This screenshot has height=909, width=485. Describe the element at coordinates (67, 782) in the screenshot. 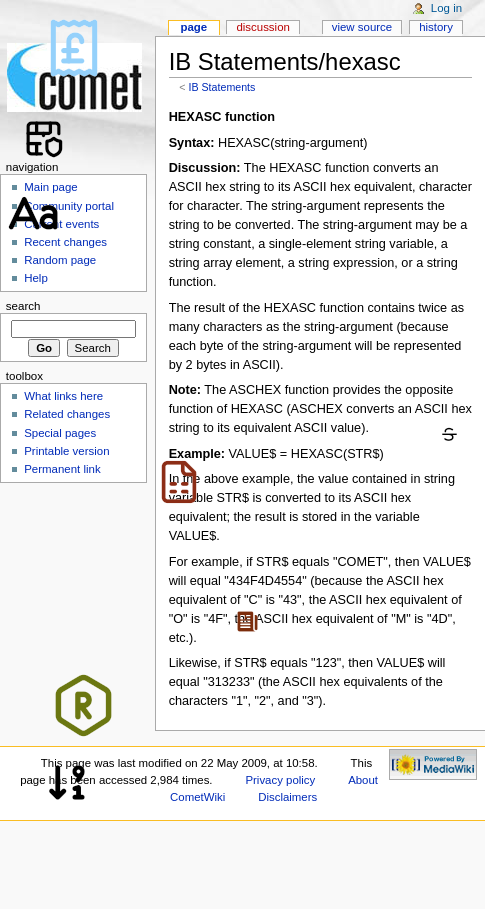

I see `sort numbers in descending order` at that location.